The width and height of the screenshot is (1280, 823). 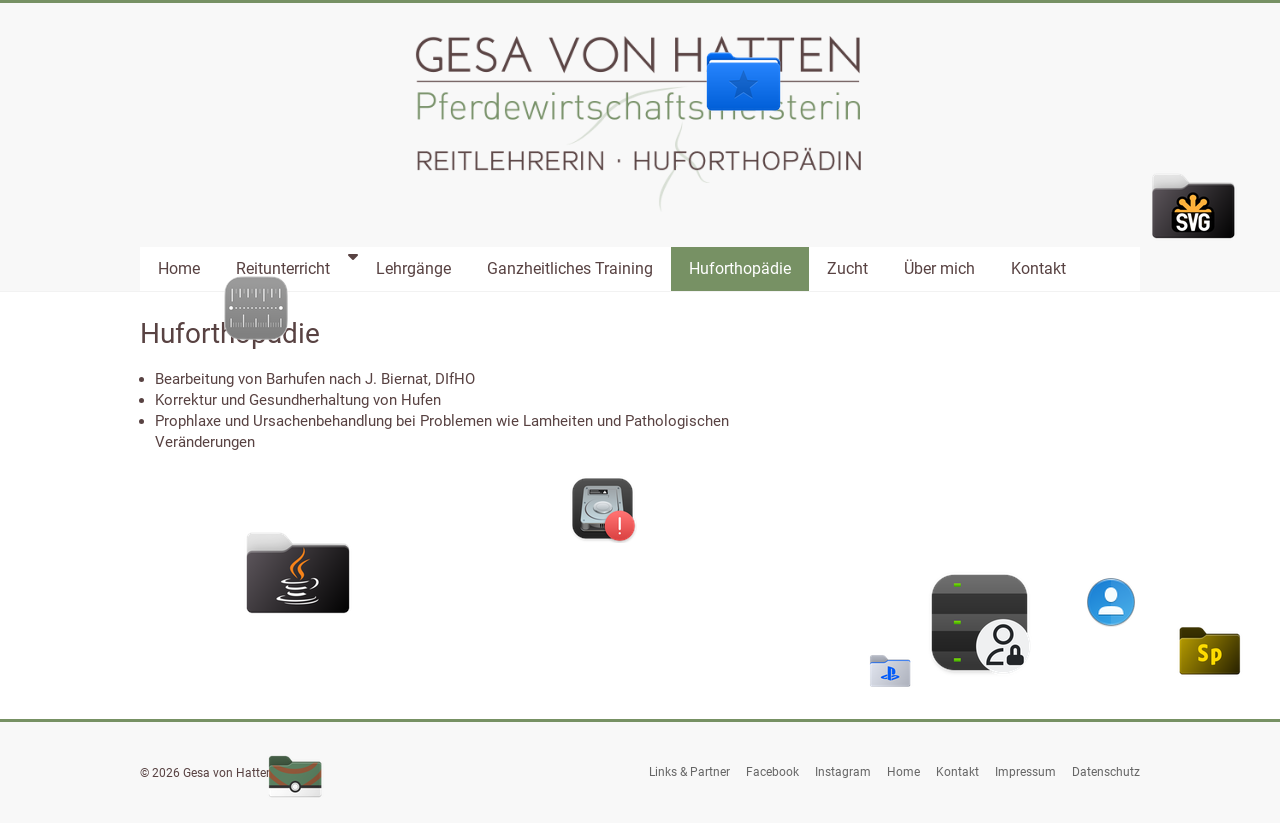 I want to click on open folder containing svg files, so click(x=1193, y=208).